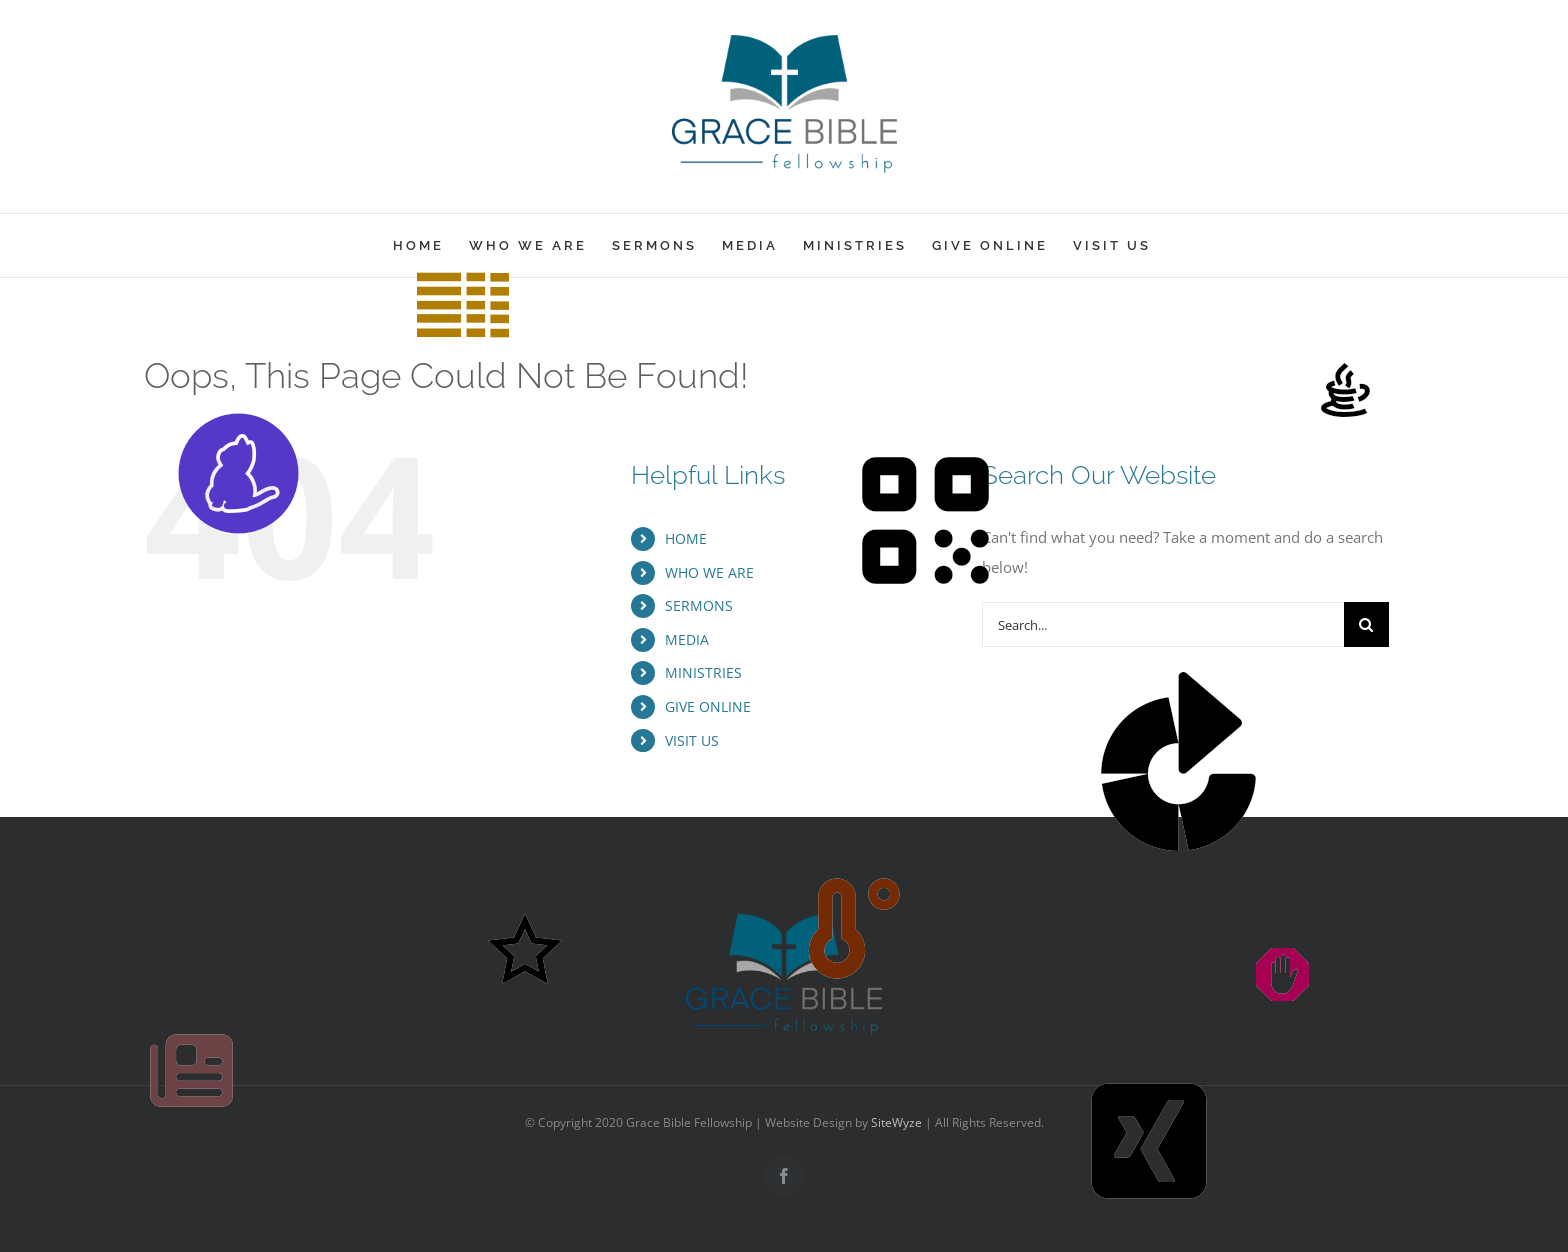 The height and width of the screenshot is (1252, 1568). Describe the element at coordinates (1346, 392) in the screenshot. I see `indicates java programming language or technology` at that location.